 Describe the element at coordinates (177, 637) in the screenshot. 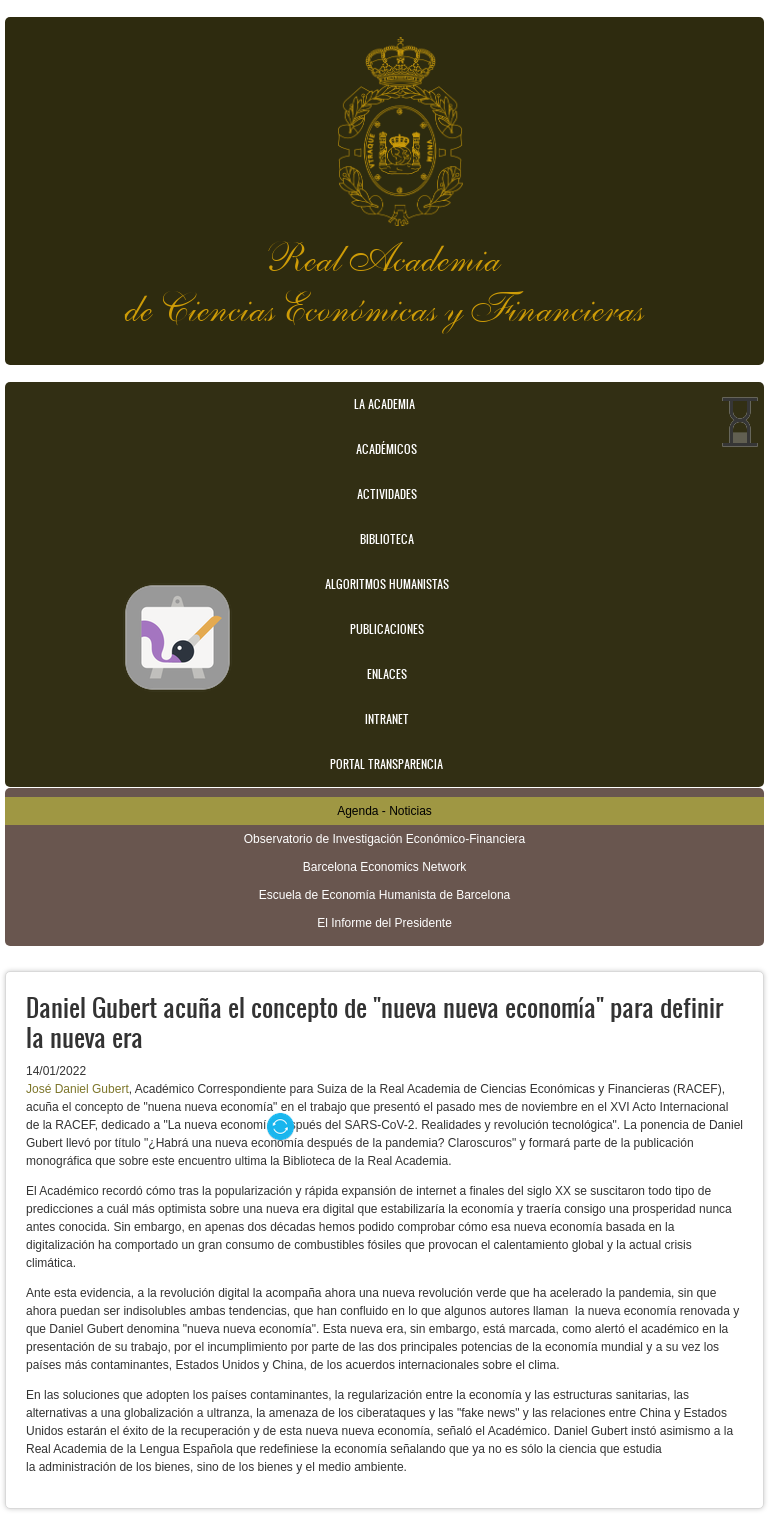

I see `create or design a new software project` at that location.